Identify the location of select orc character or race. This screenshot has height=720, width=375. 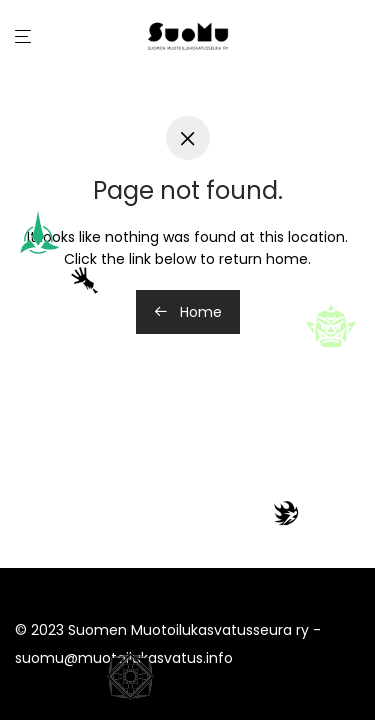
(331, 326).